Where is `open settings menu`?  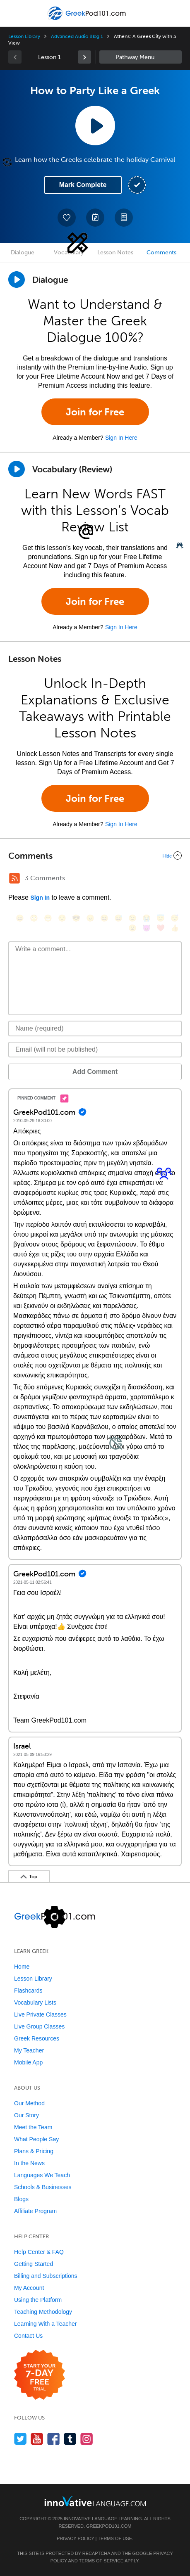
open settings menu is located at coordinates (54, 1917).